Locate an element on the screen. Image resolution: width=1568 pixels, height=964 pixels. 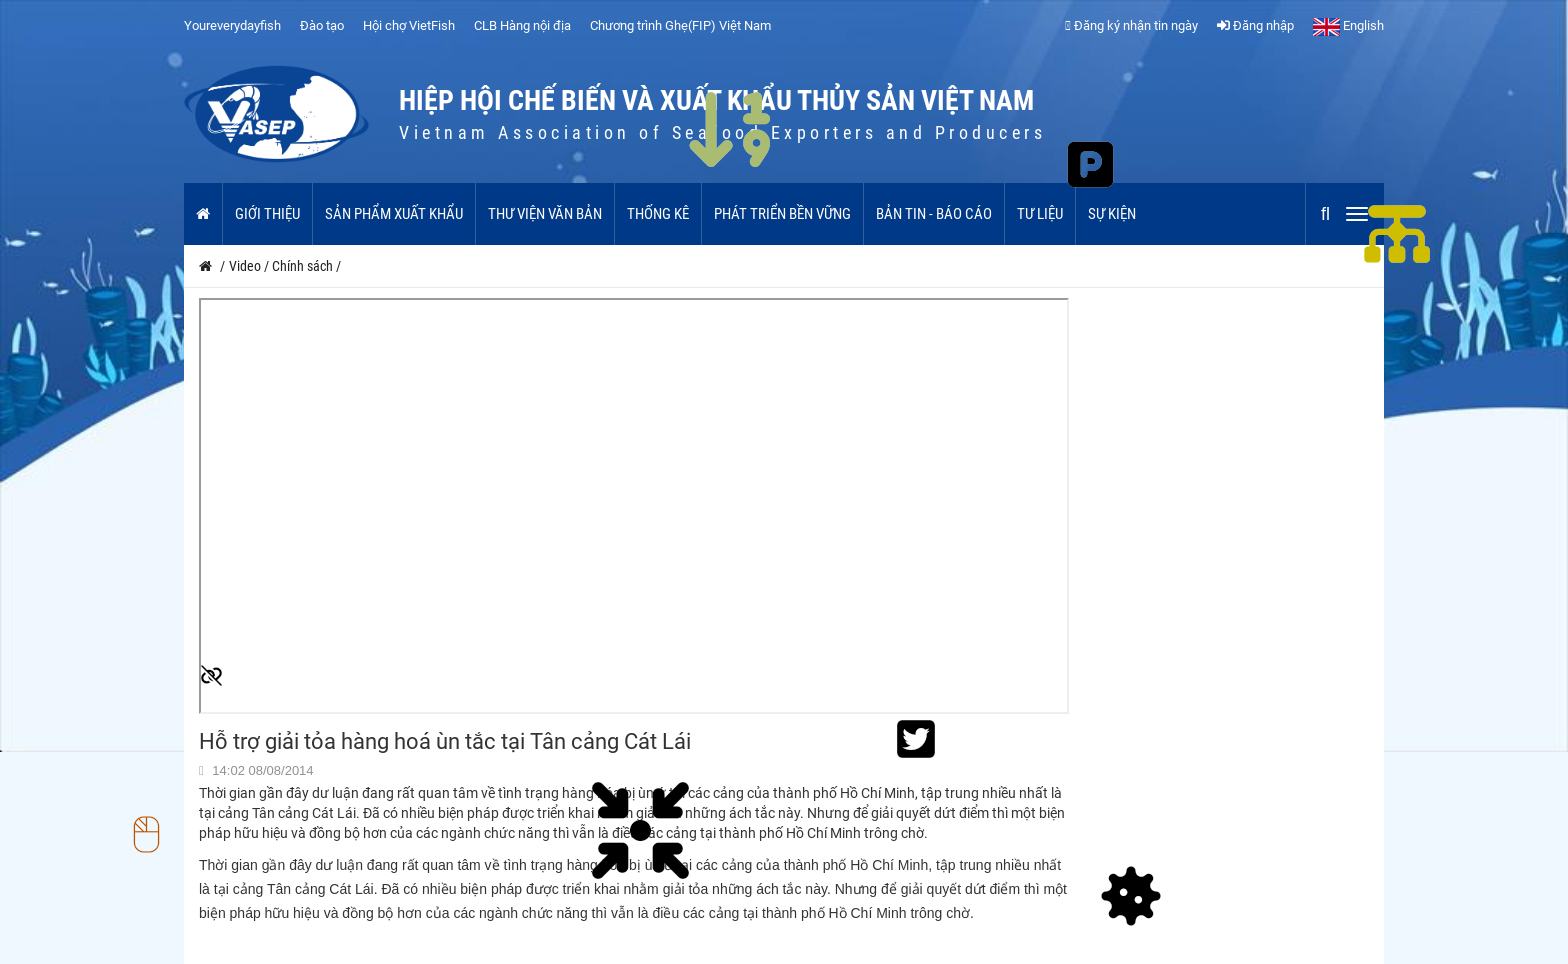
collapse or minimize content to center is located at coordinates (640, 830).